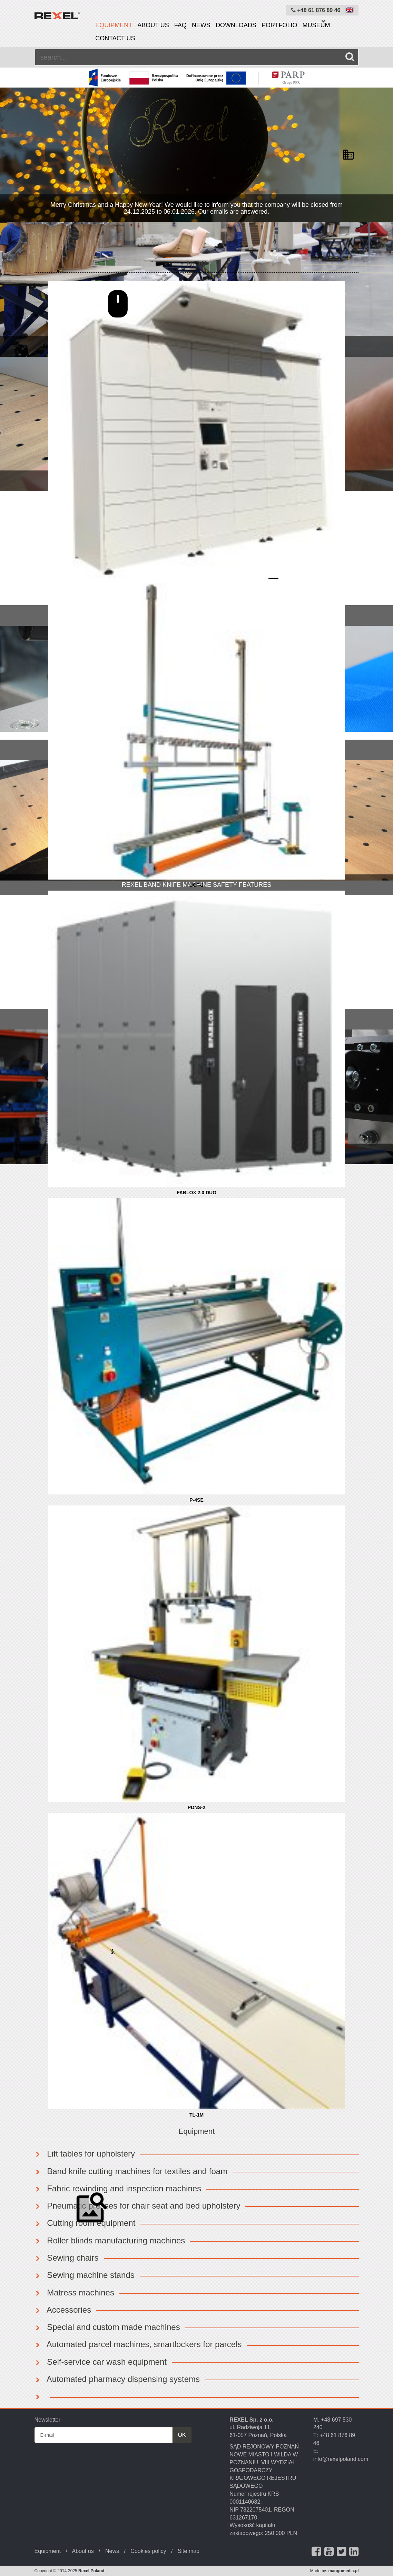 This screenshot has height=2576, width=393. I want to click on indicates location is not wheelchair accessible, so click(112, 1951).